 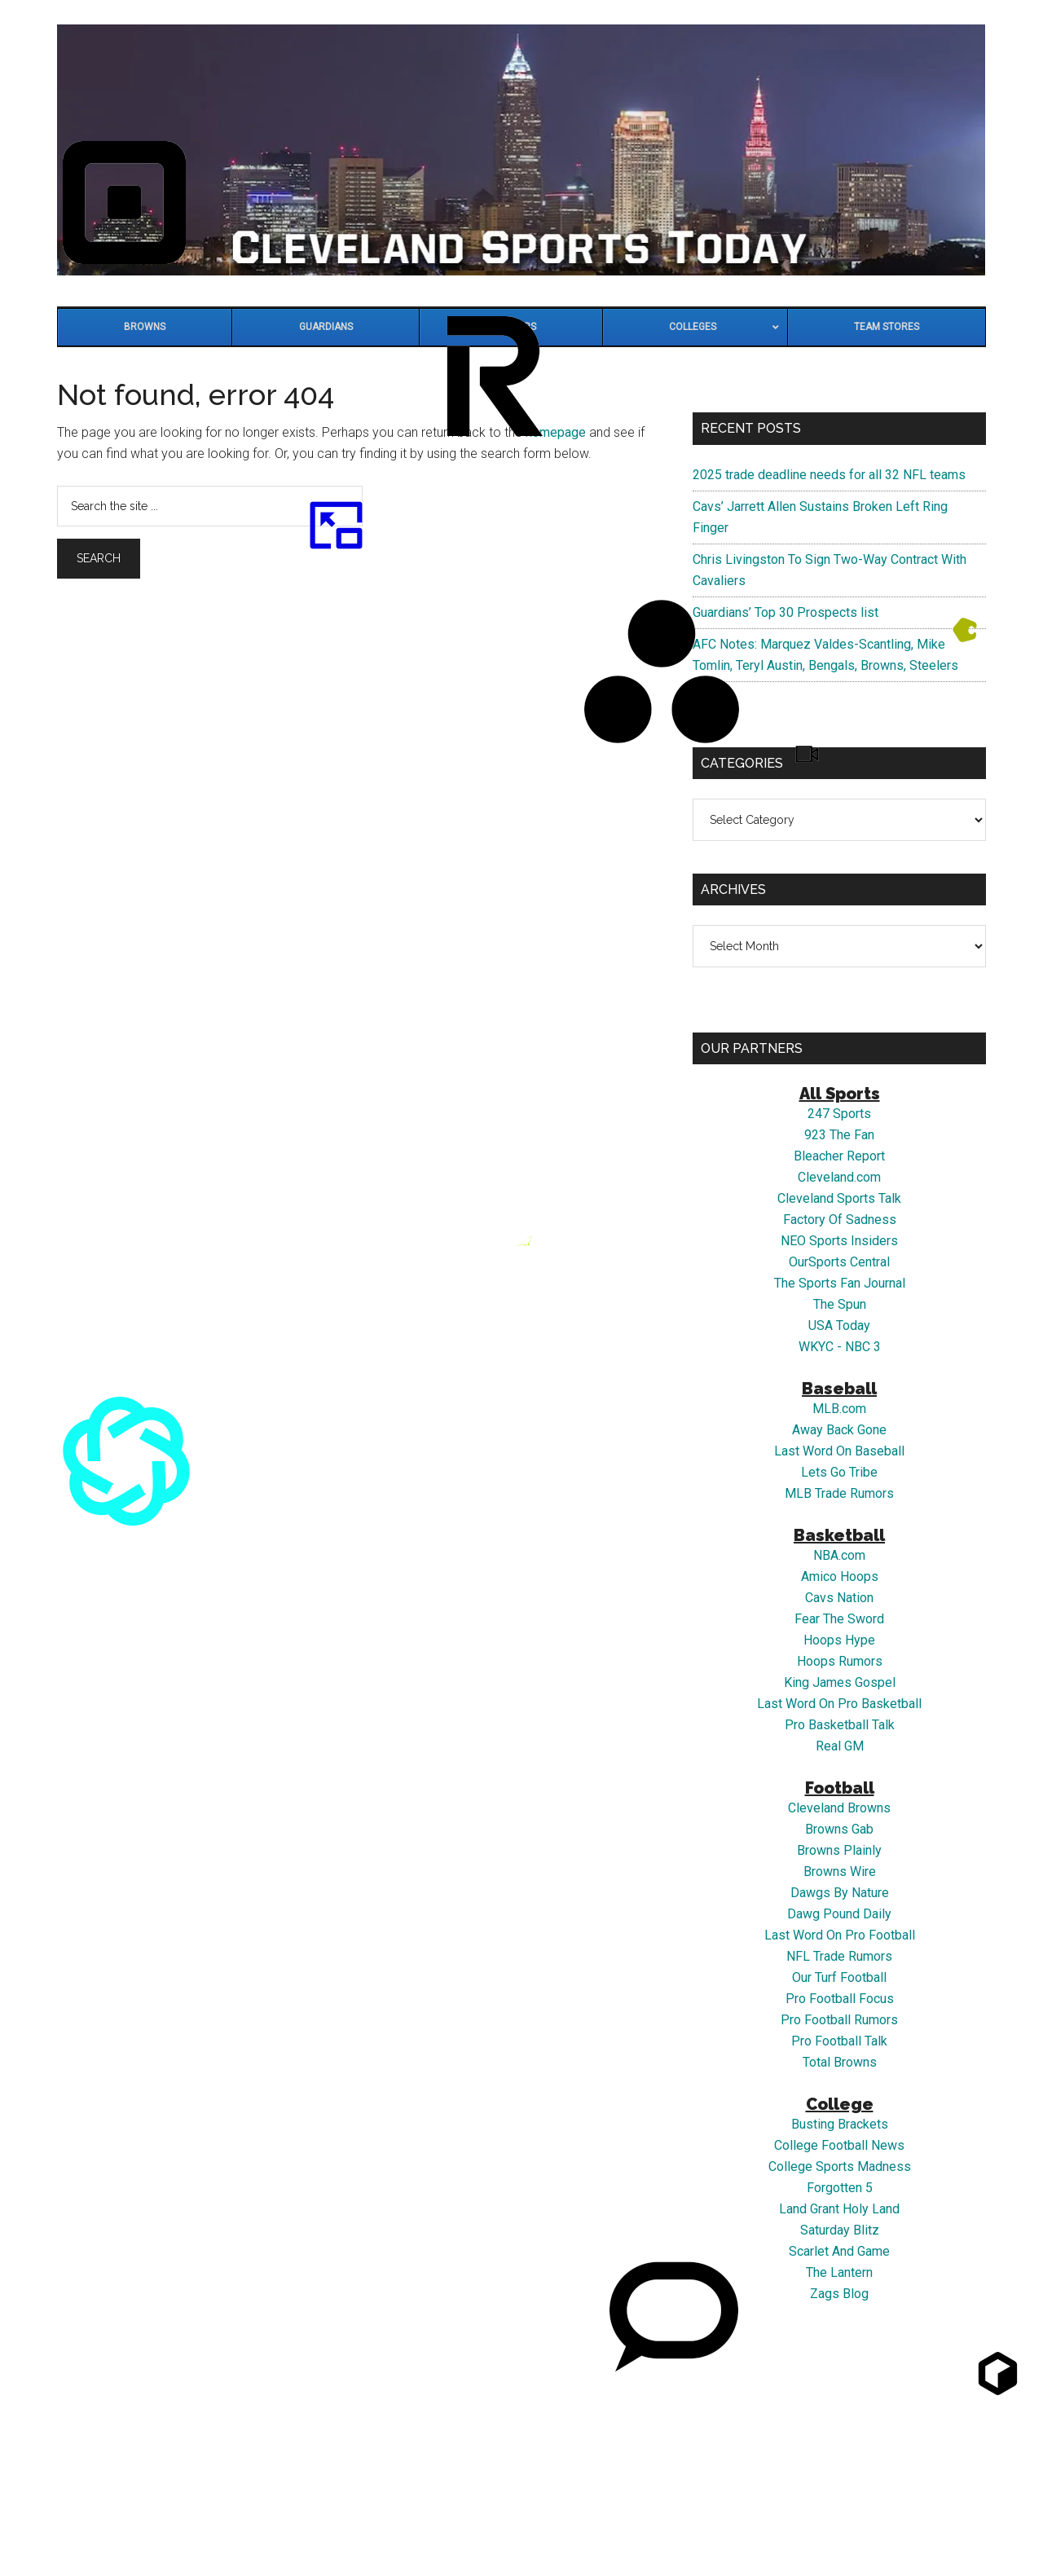 I want to click on open the Square payment app, so click(x=124, y=202).